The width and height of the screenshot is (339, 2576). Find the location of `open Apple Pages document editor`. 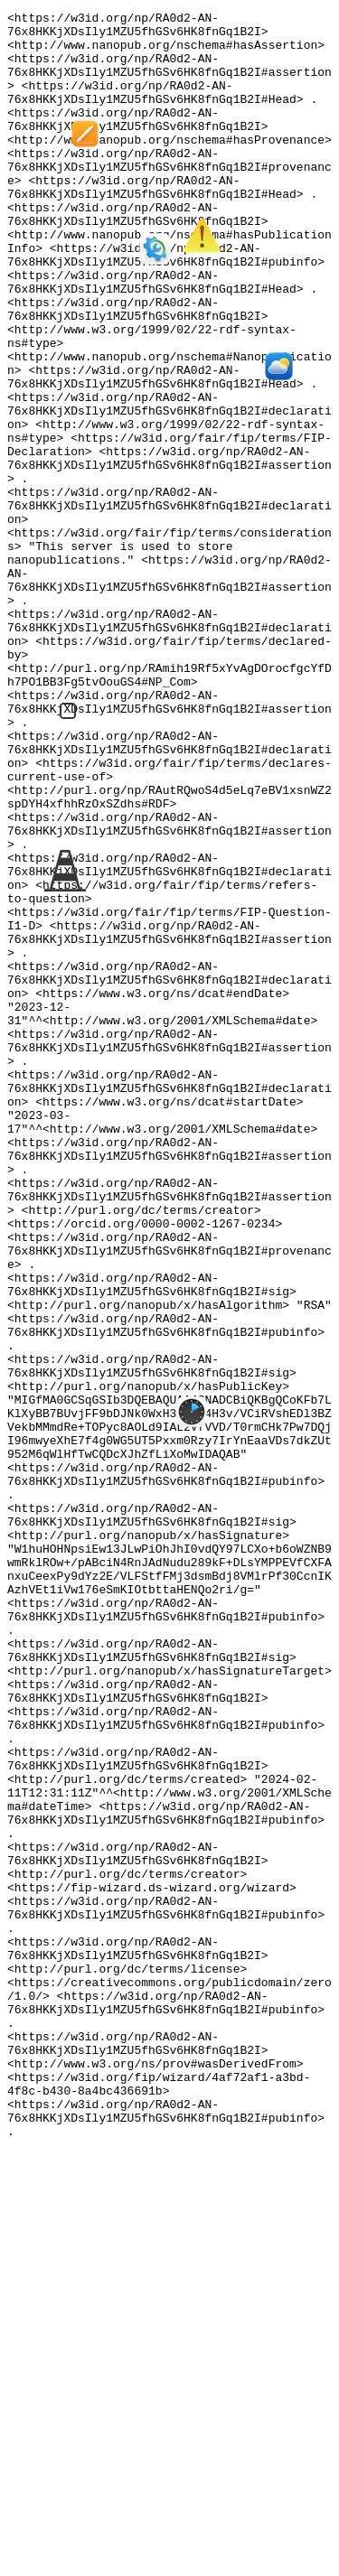

open Apple Pages document editor is located at coordinates (85, 134).